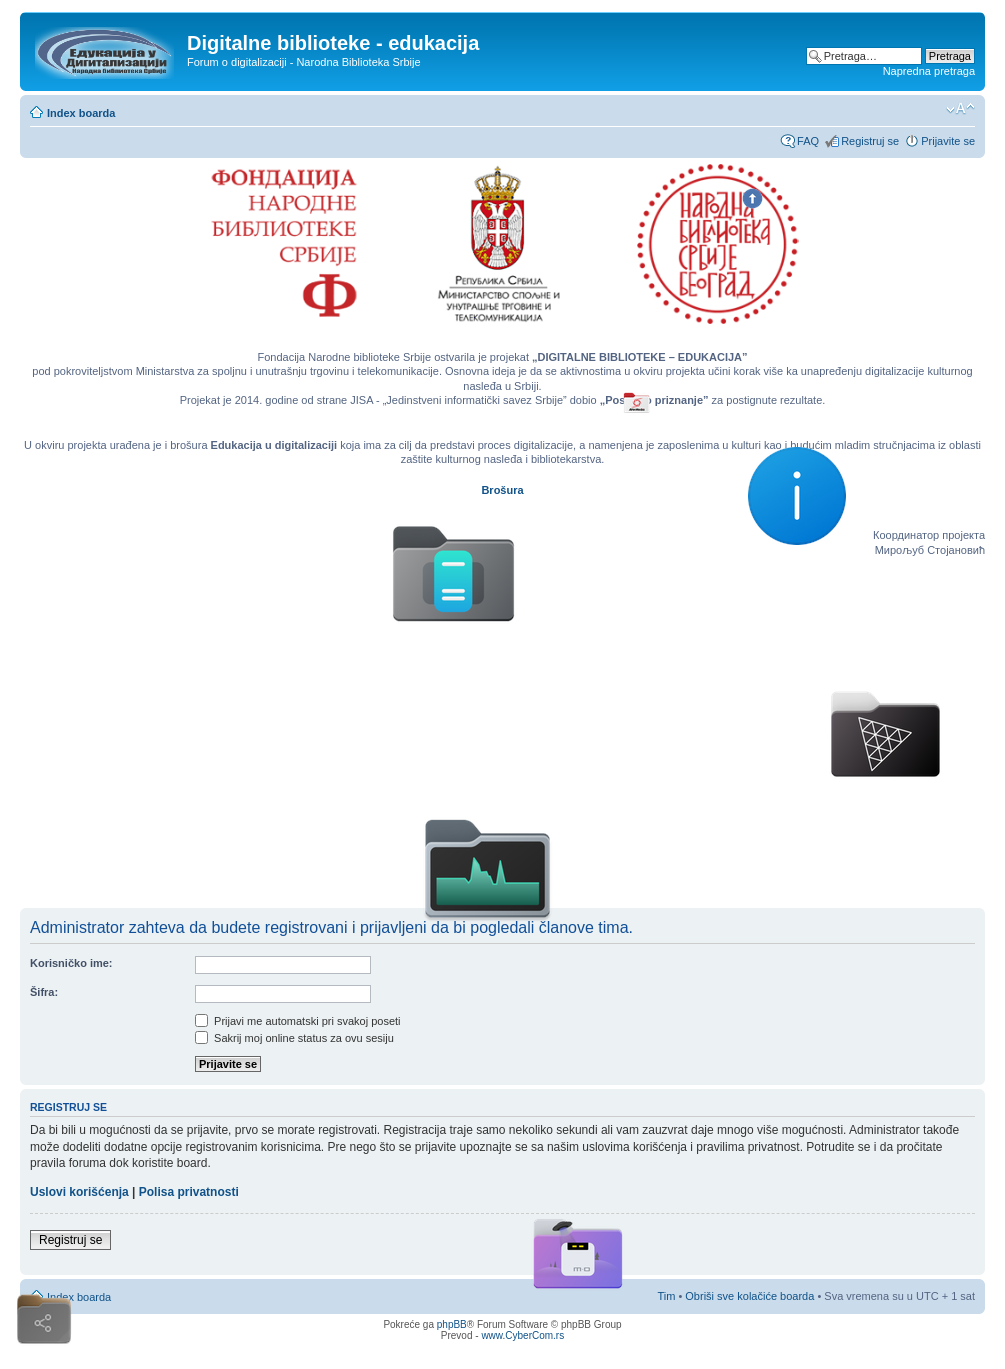 This screenshot has height=1369, width=1005. I want to click on view more information about this item, so click(797, 496).